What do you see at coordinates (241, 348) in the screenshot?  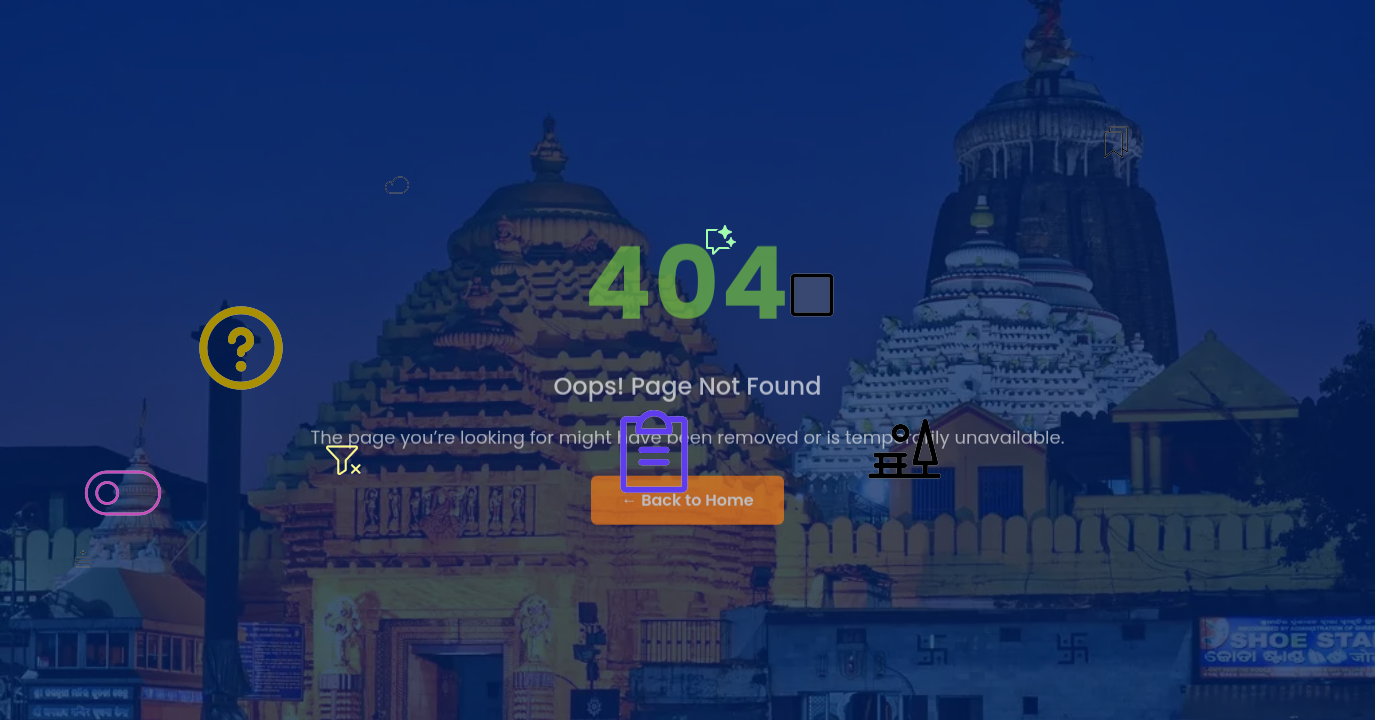 I see `access help or support` at bounding box center [241, 348].